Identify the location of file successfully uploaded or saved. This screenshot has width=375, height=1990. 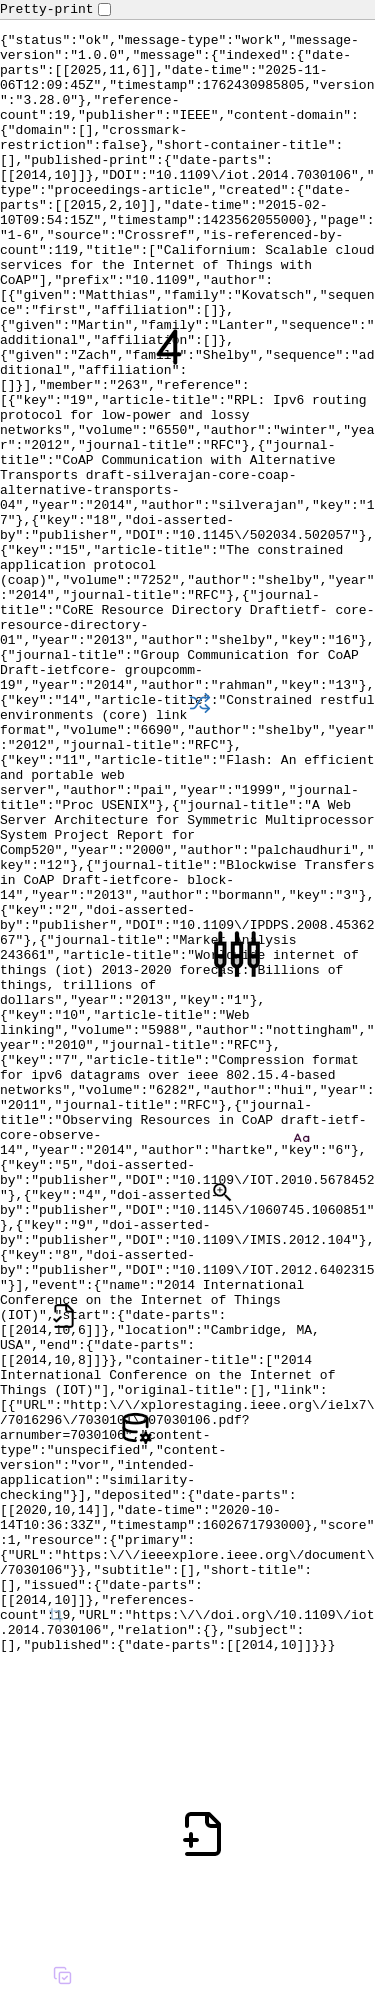
(64, 1316).